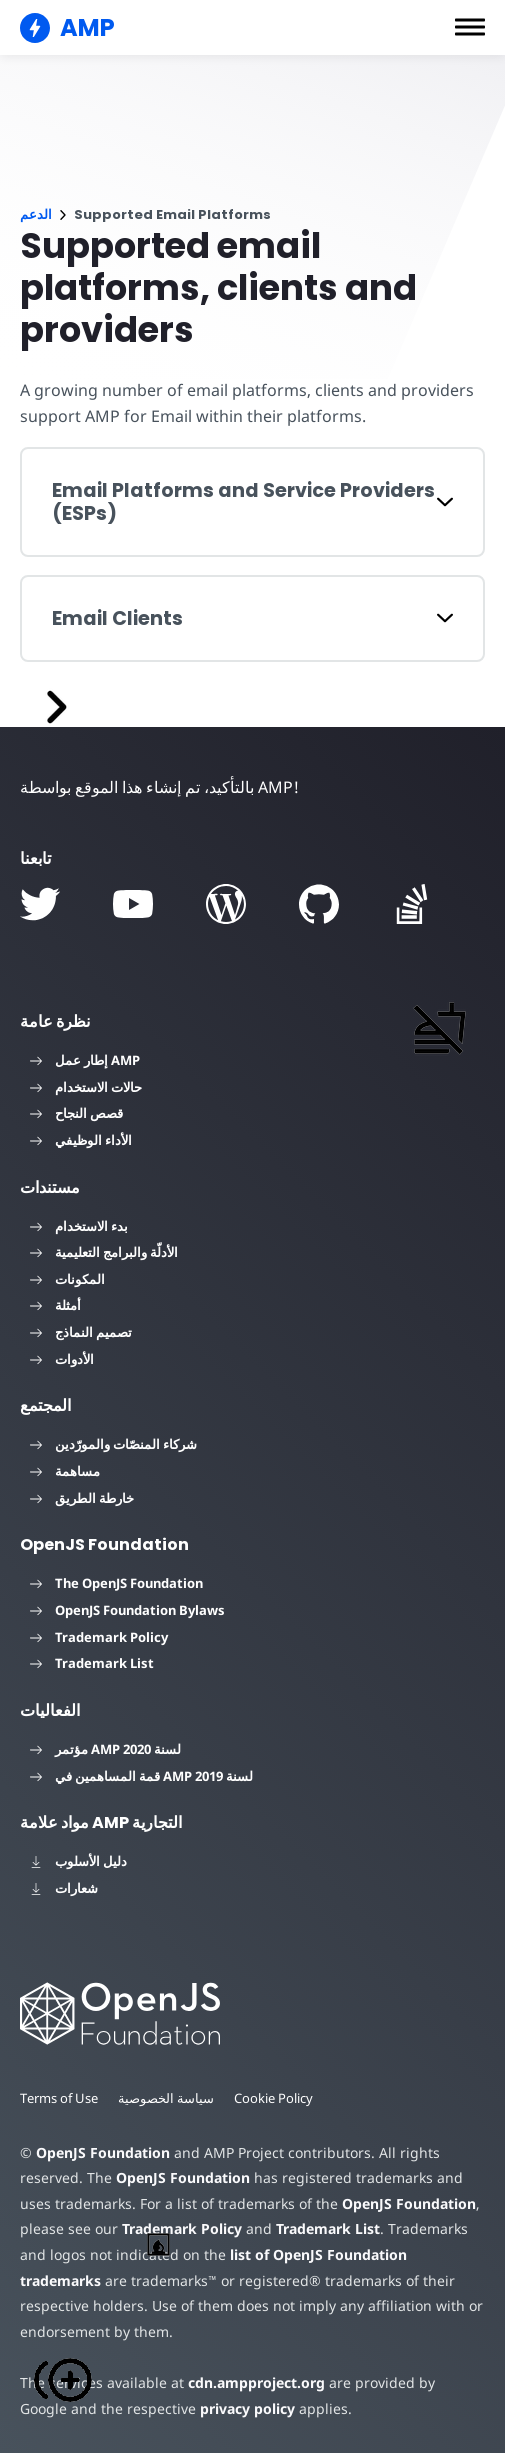 The height and width of the screenshot is (2453, 505). I want to click on indicates no food allowed in this area, so click(440, 1028).